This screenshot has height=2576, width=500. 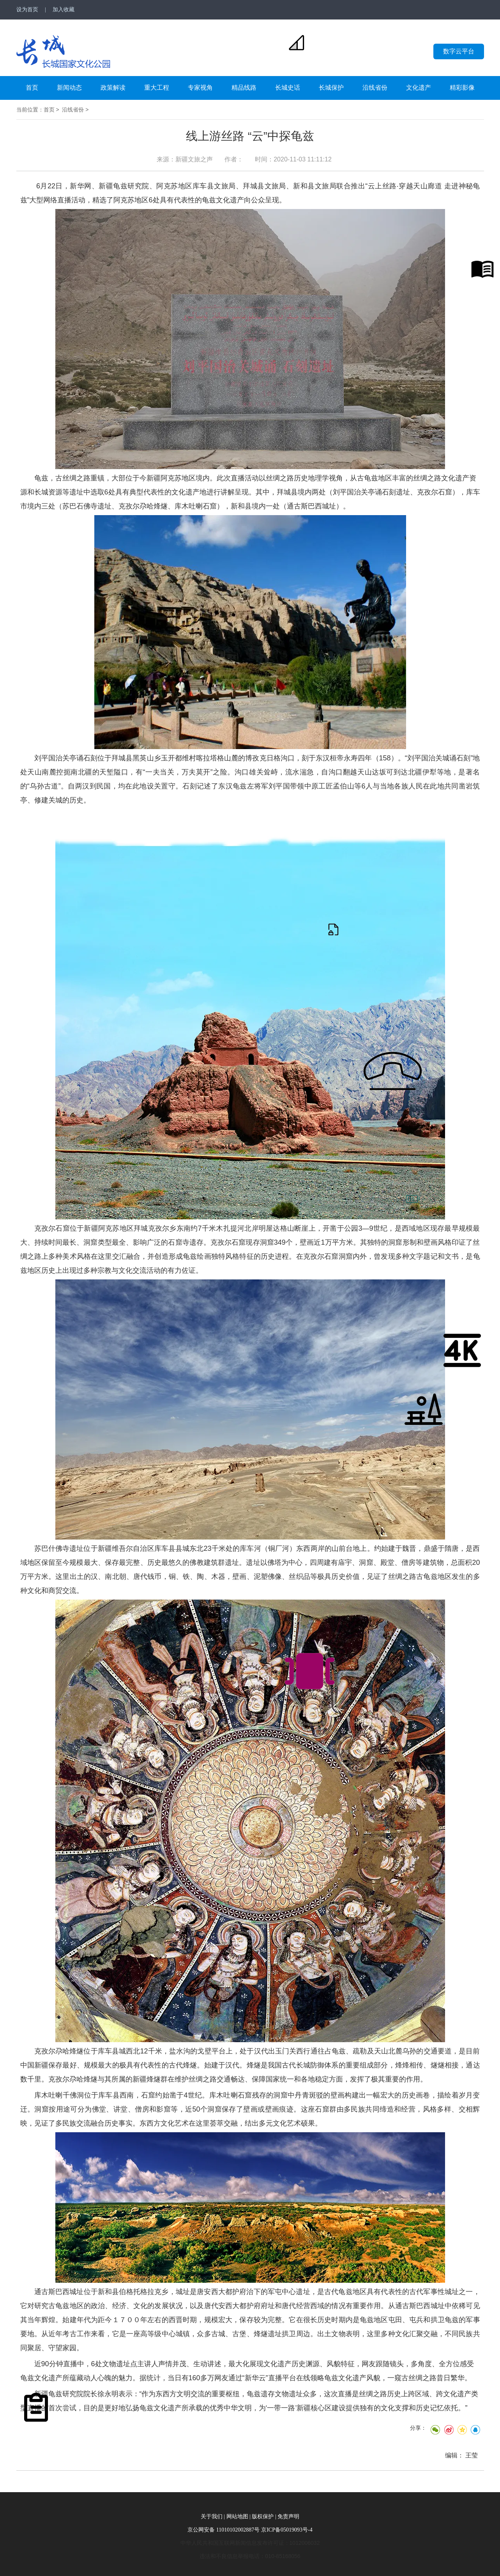 I want to click on end the current call, so click(x=392, y=1071).